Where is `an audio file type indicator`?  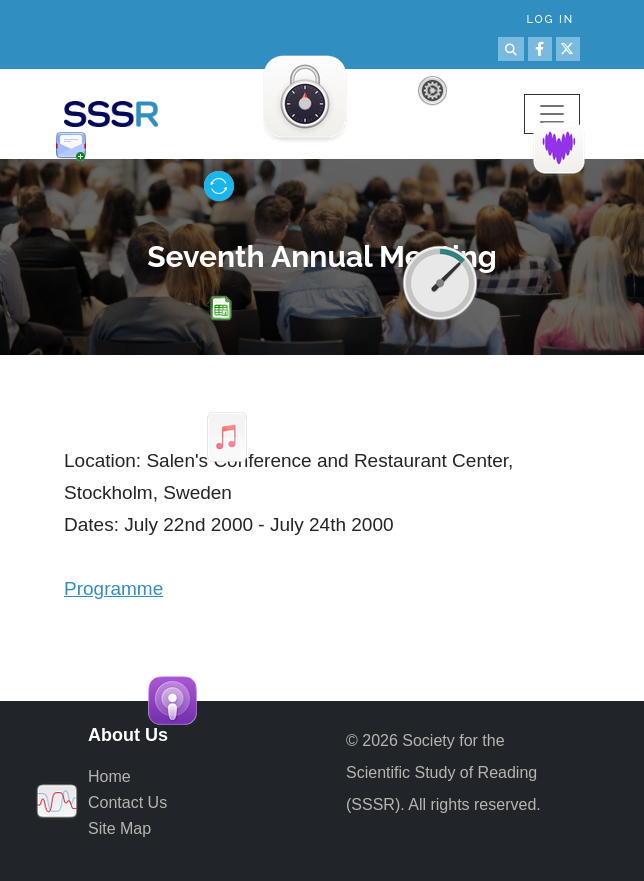
an audio file type indicator is located at coordinates (227, 437).